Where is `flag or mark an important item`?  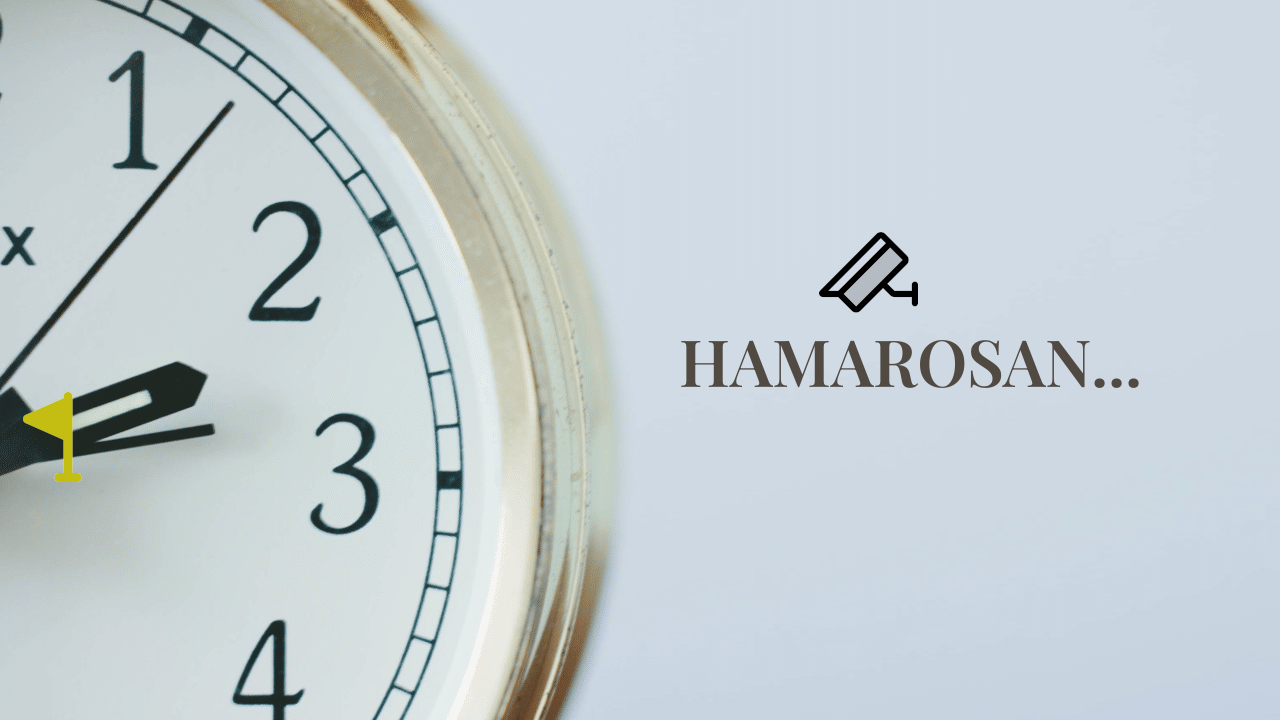
flag or mark an important item is located at coordinates (59, 437).